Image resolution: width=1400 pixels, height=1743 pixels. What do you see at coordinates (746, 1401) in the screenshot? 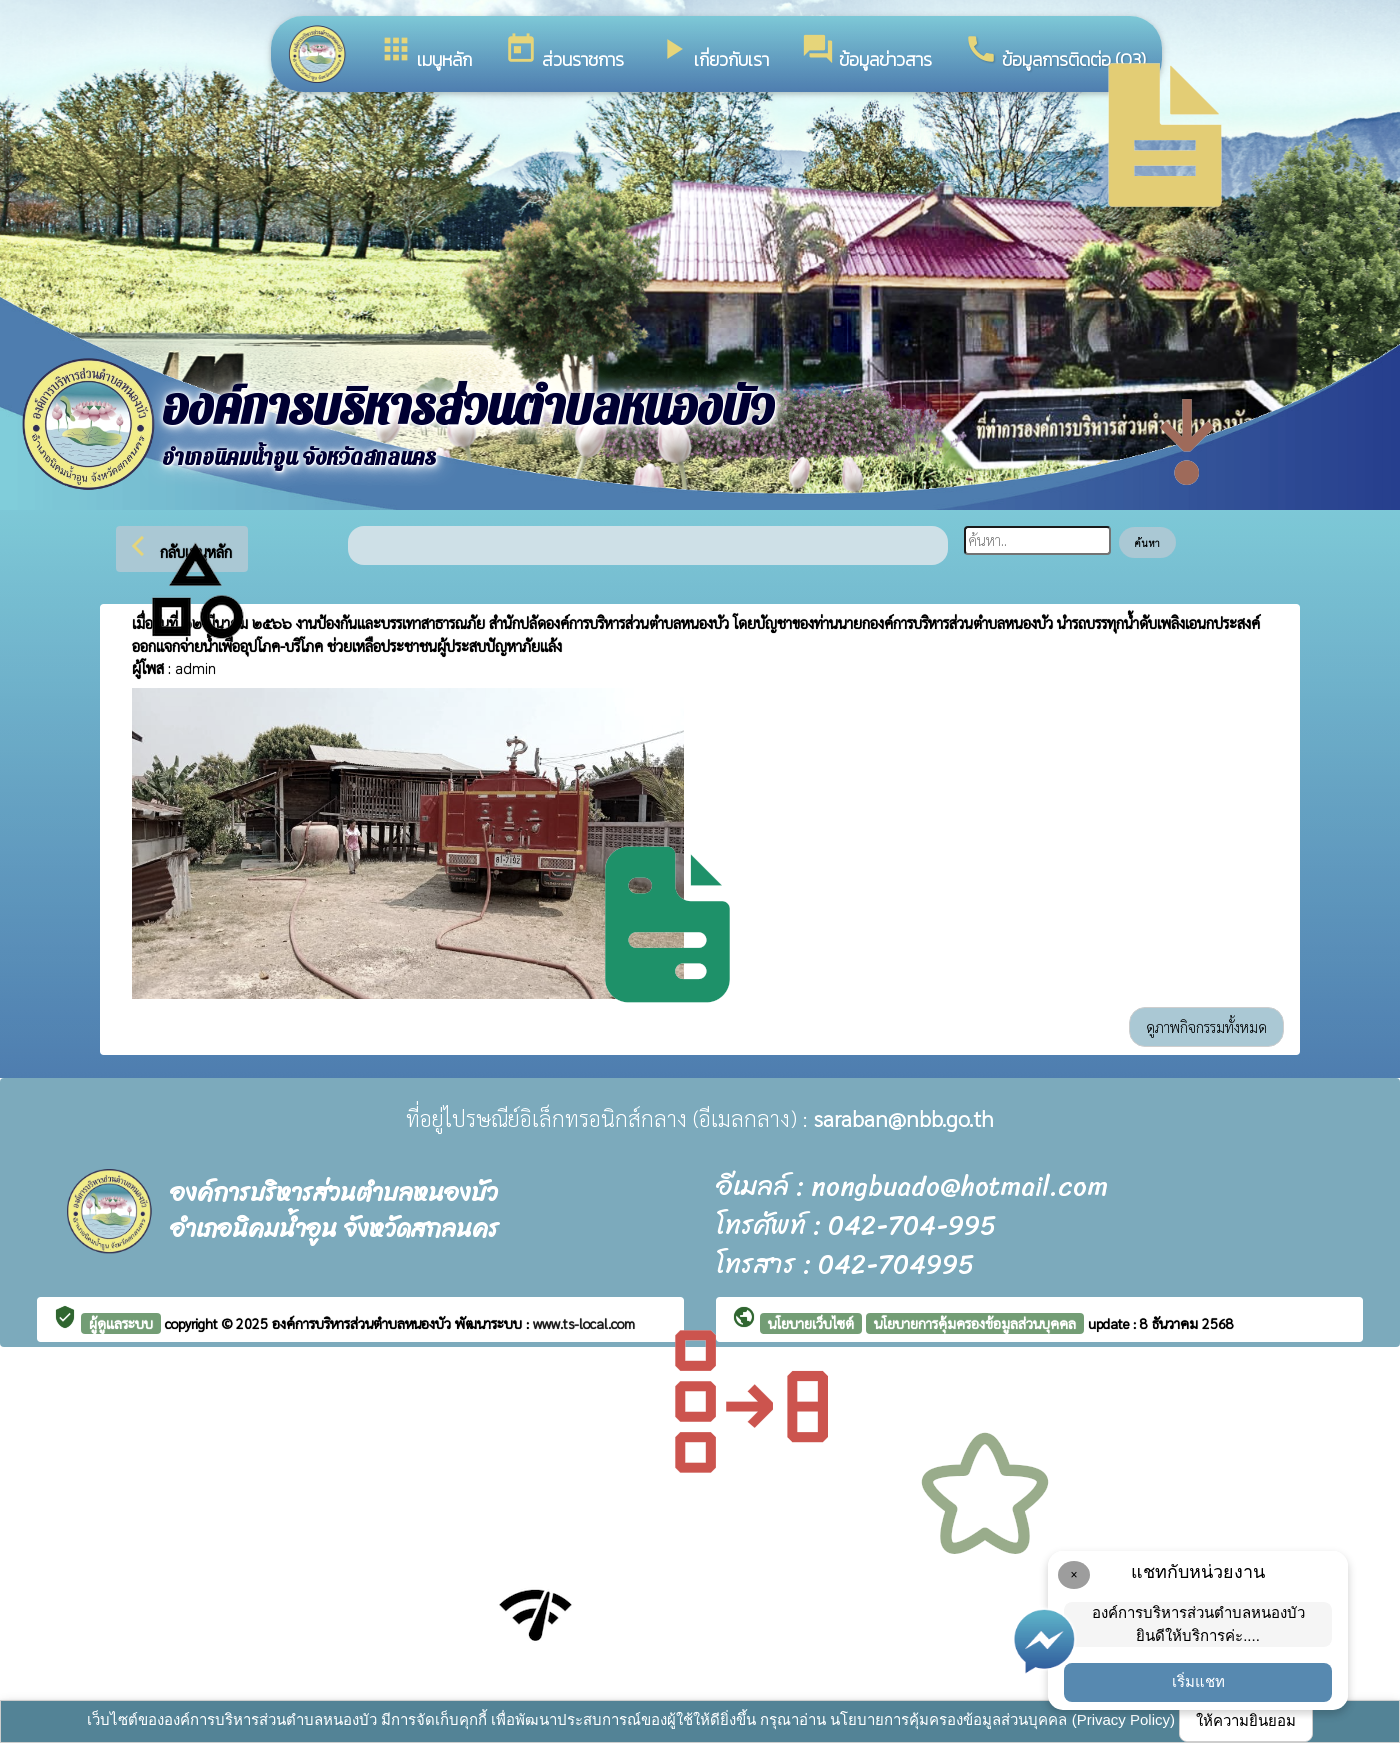
I see `combine or merge multiple items into one` at bounding box center [746, 1401].